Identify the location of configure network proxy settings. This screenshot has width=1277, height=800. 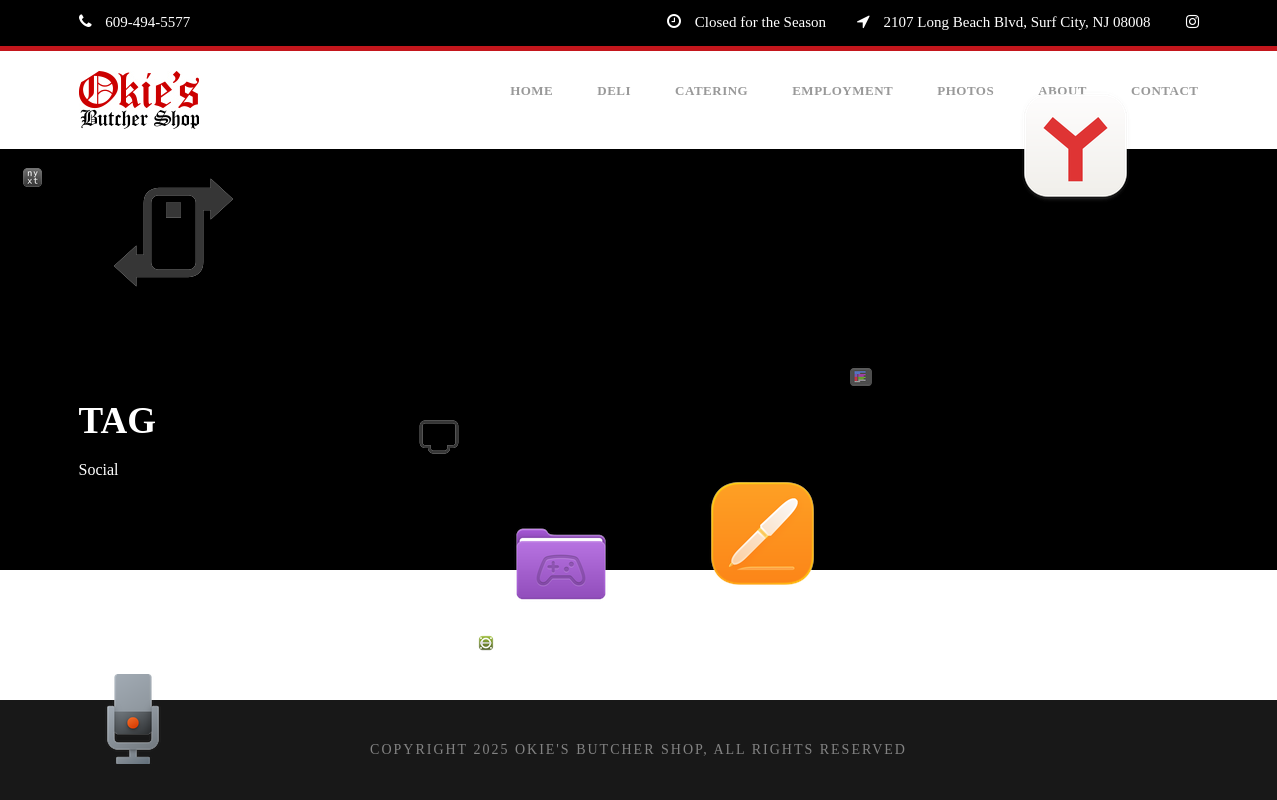
(173, 232).